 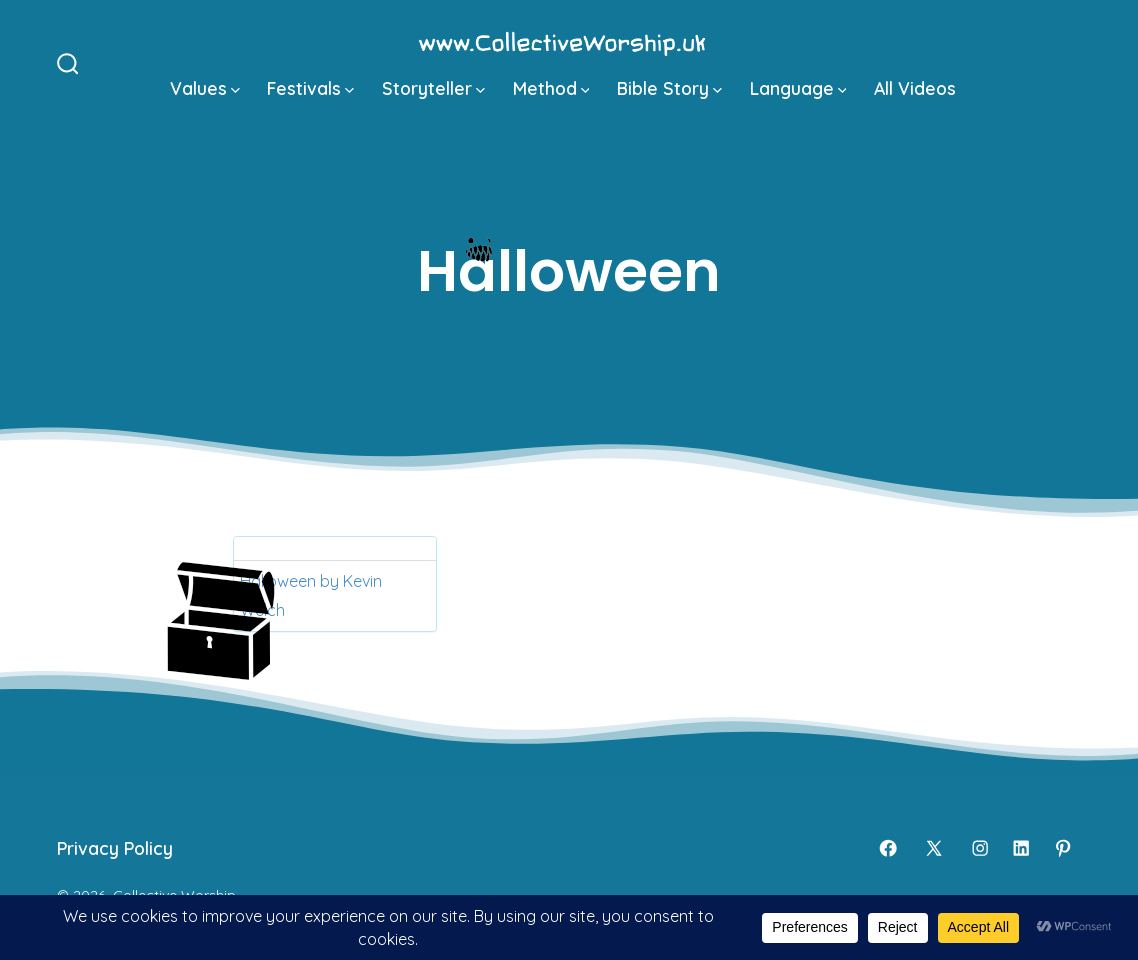 What do you see at coordinates (221, 621) in the screenshot?
I see `open treasure chest to collect rewards` at bounding box center [221, 621].